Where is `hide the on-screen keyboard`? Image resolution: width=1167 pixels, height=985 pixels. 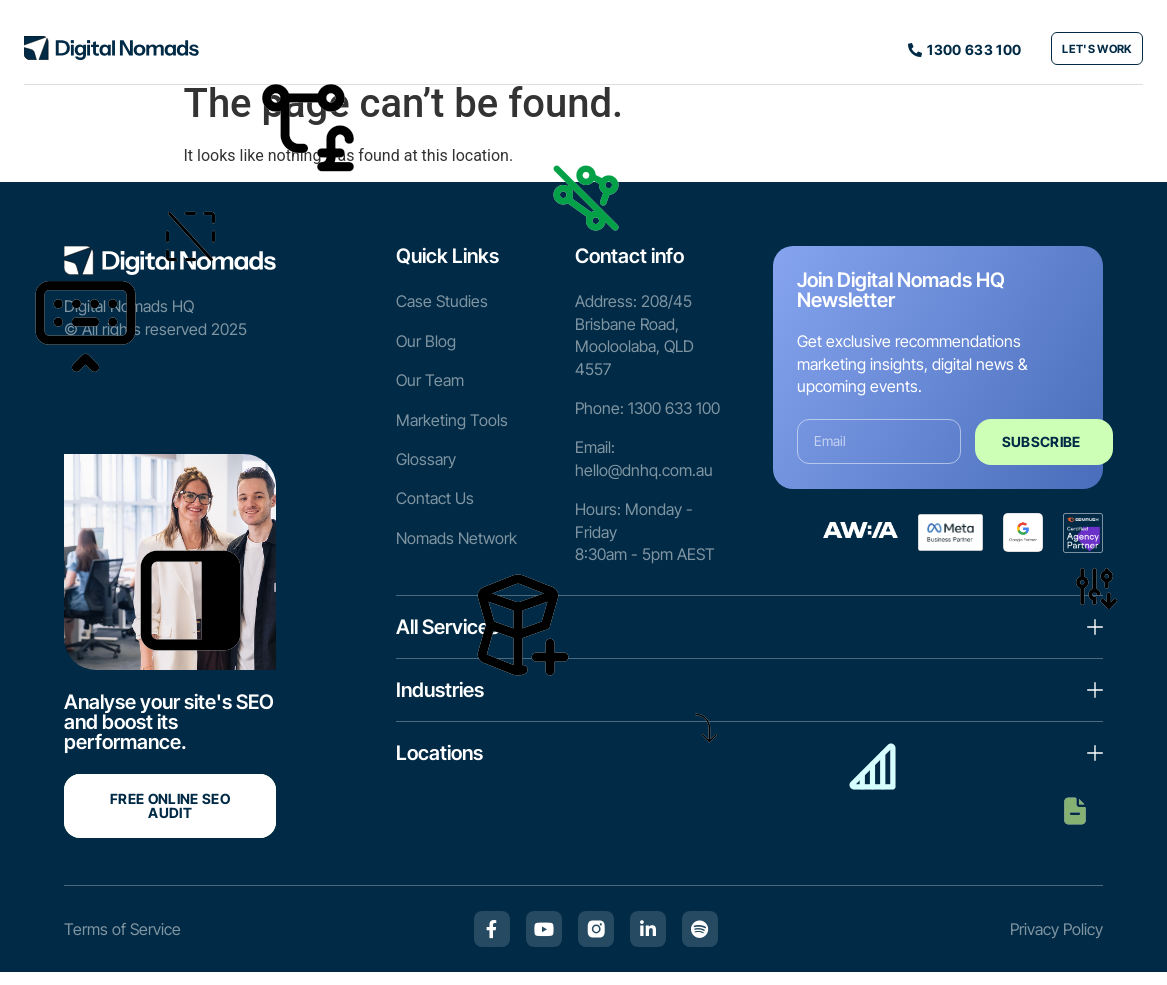
hide the on-screen keyboard is located at coordinates (85, 326).